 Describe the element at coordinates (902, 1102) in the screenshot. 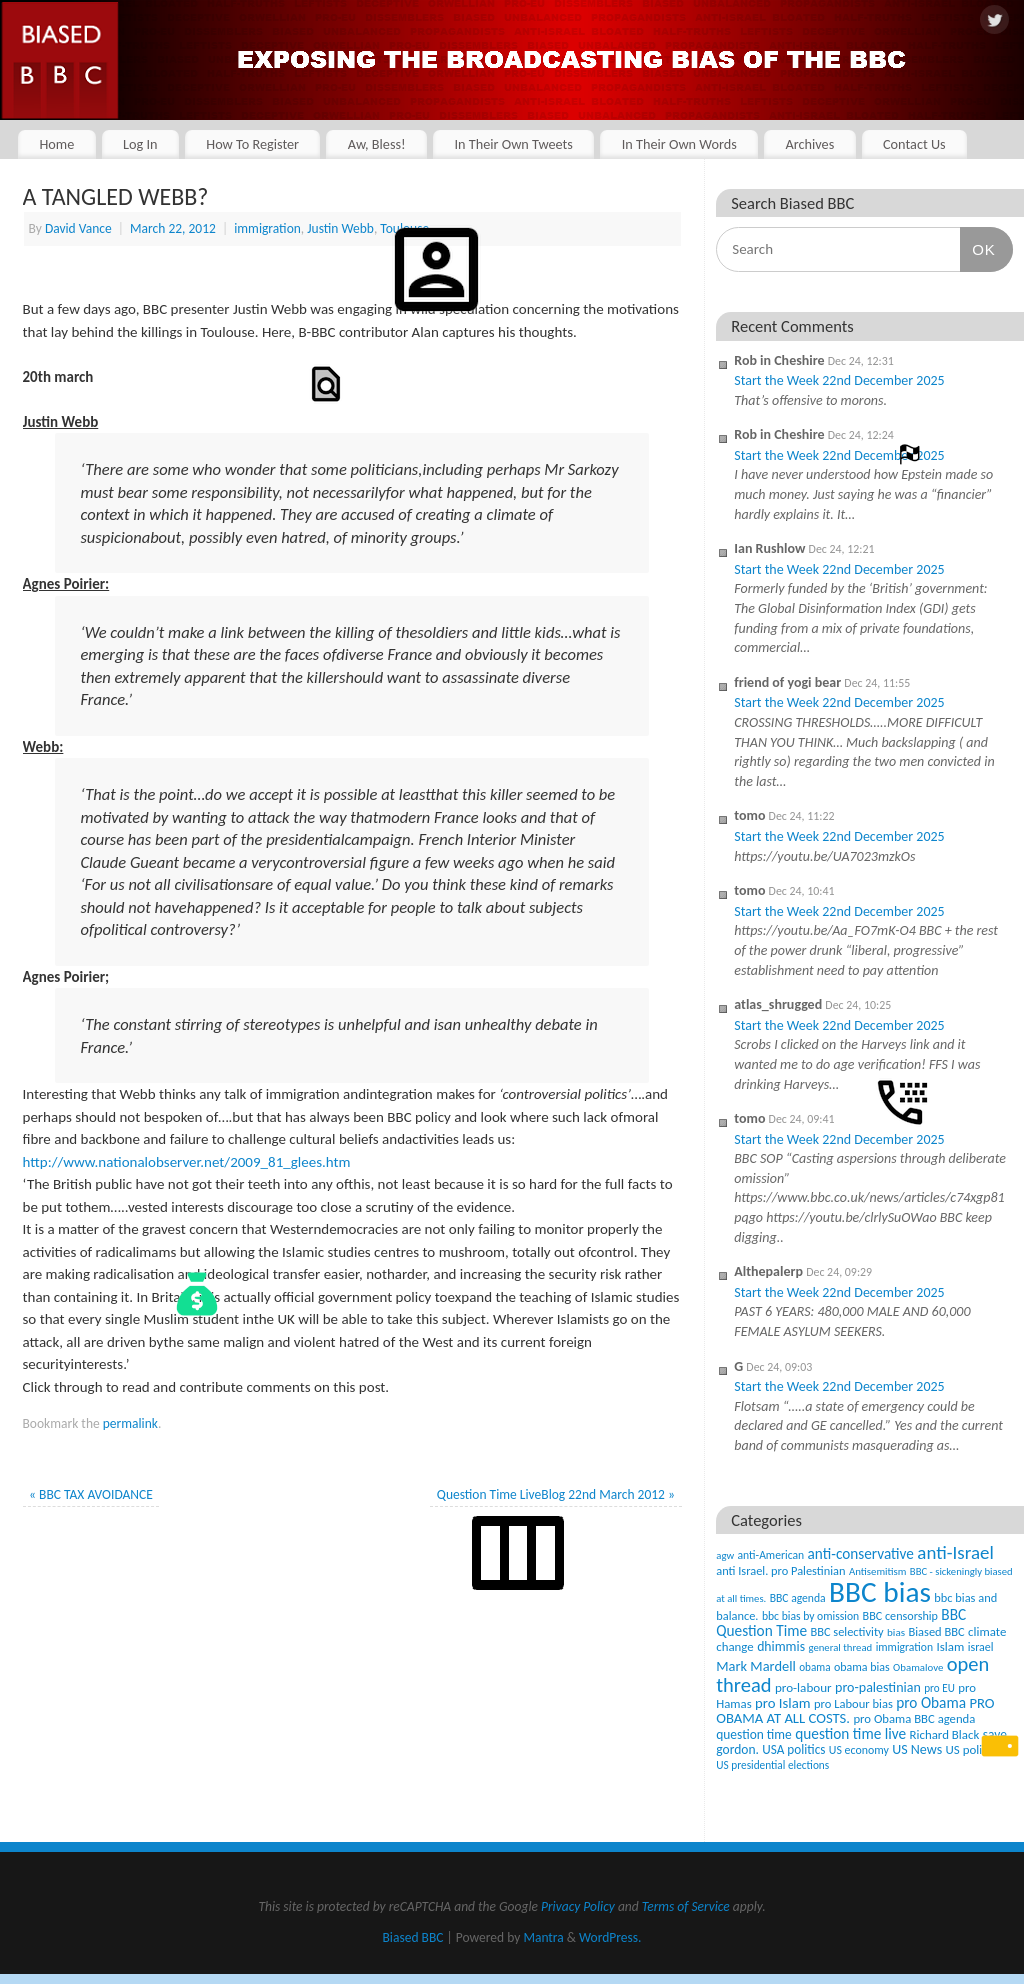

I see `access TTY/TDD accessibility calling features` at that location.